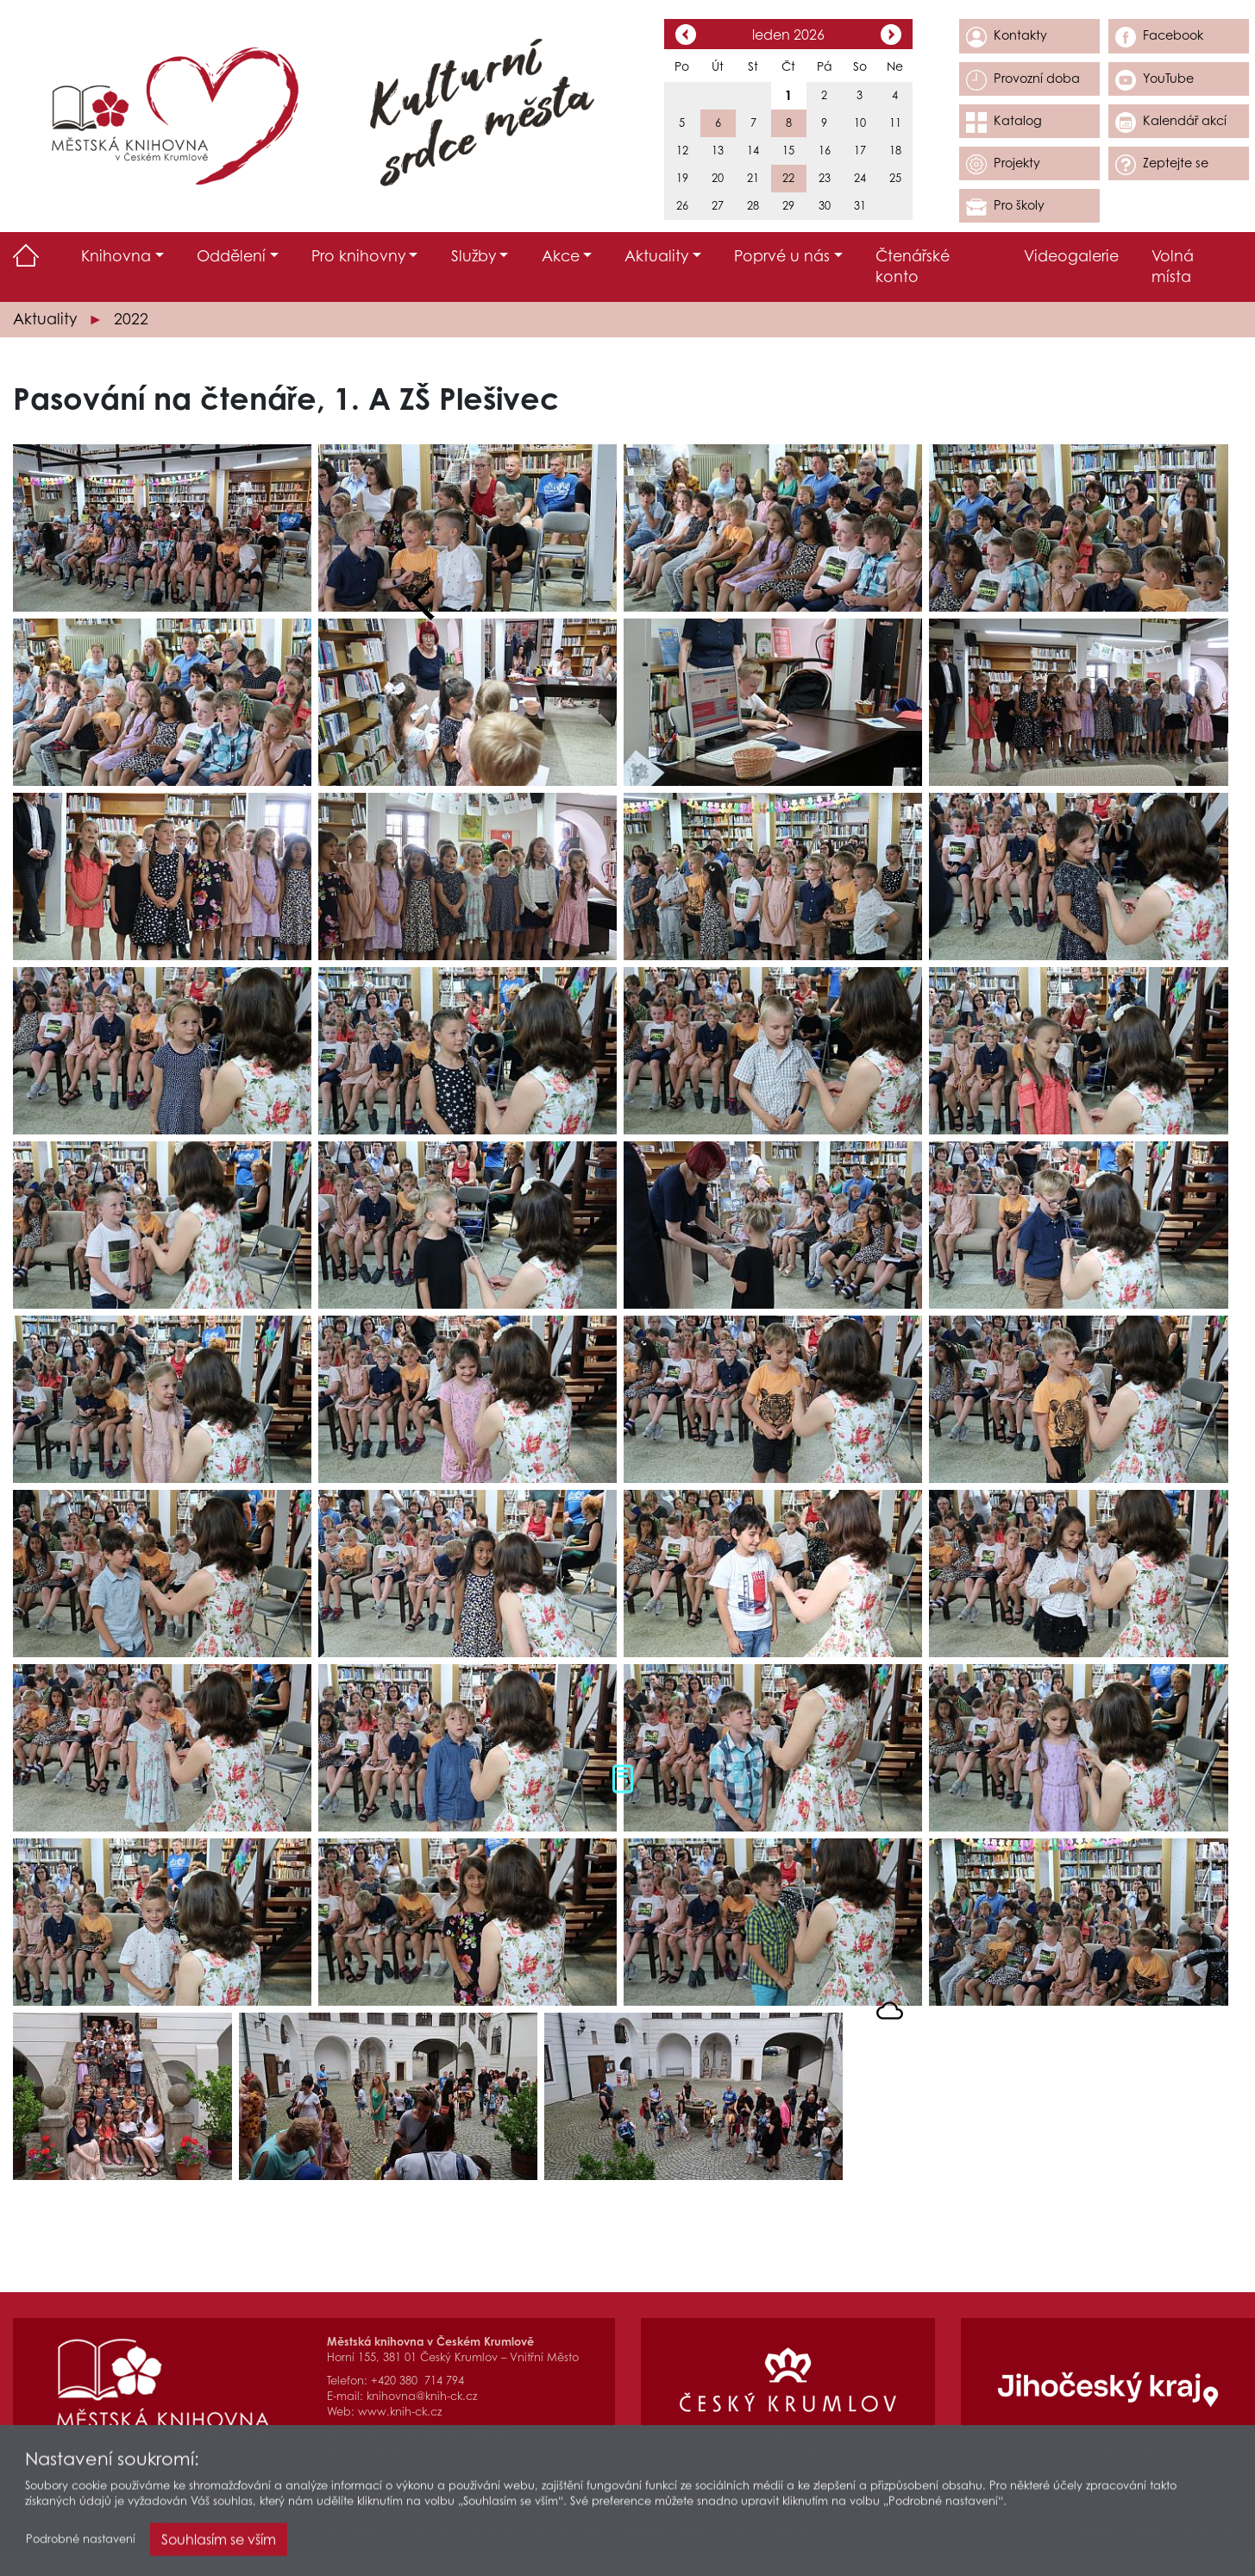  I want to click on go back to the previous screen, so click(423, 600).